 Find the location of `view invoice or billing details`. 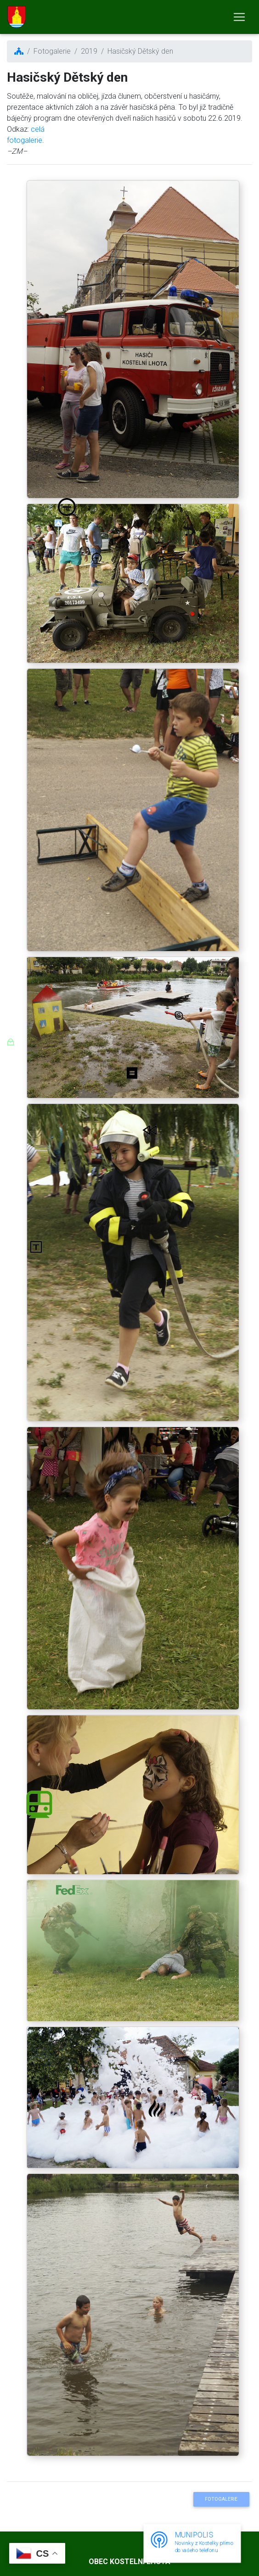

view invoice or billing details is located at coordinates (132, 1073).